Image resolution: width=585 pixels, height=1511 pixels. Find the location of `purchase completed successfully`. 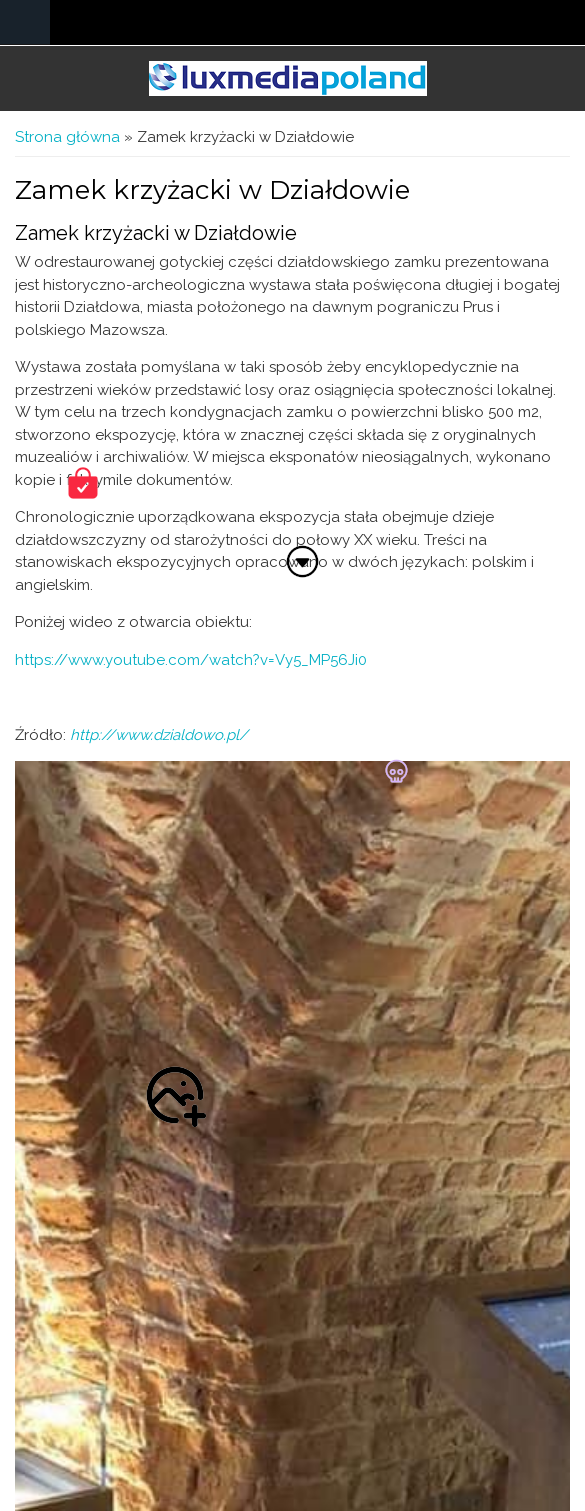

purchase completed successfully is located at coordinates (83, 483).